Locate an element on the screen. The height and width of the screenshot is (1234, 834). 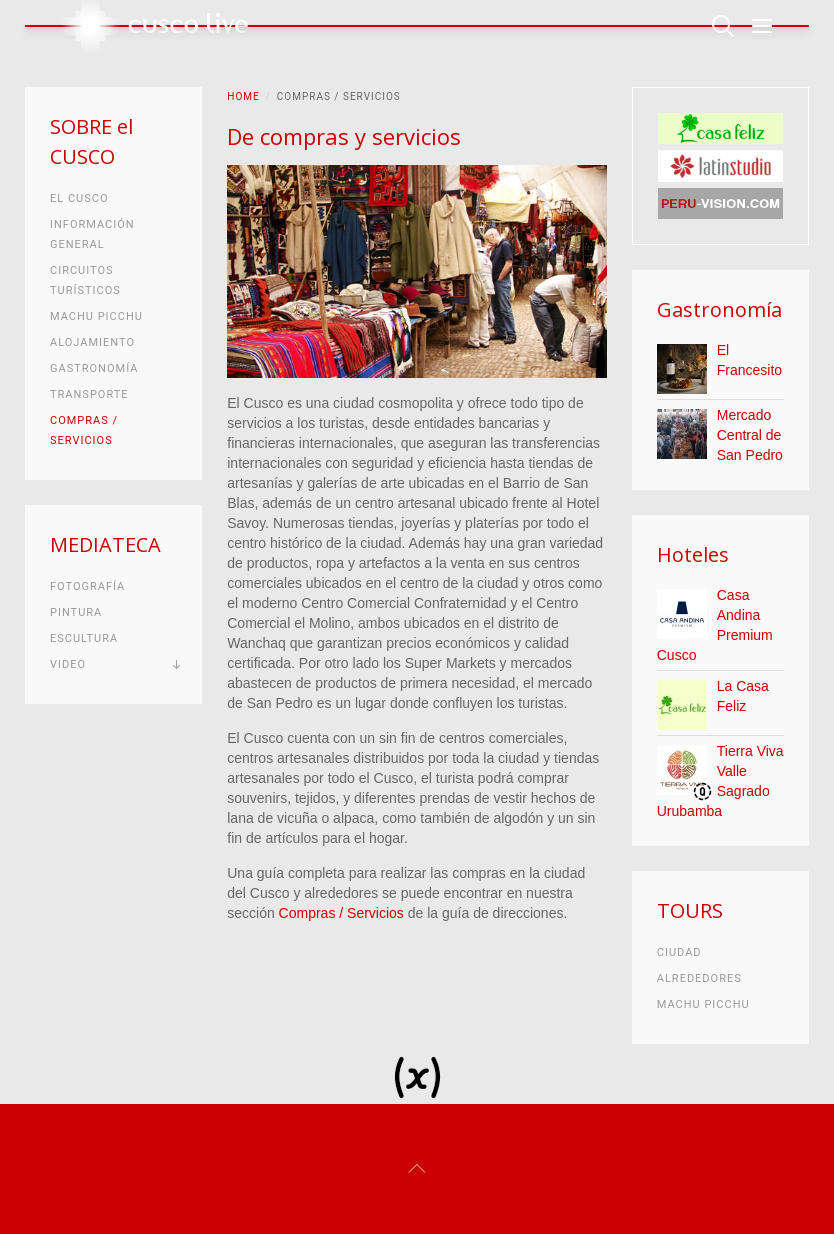
represents a variable or dynamic value in code is located at coordinates (417, 1077).